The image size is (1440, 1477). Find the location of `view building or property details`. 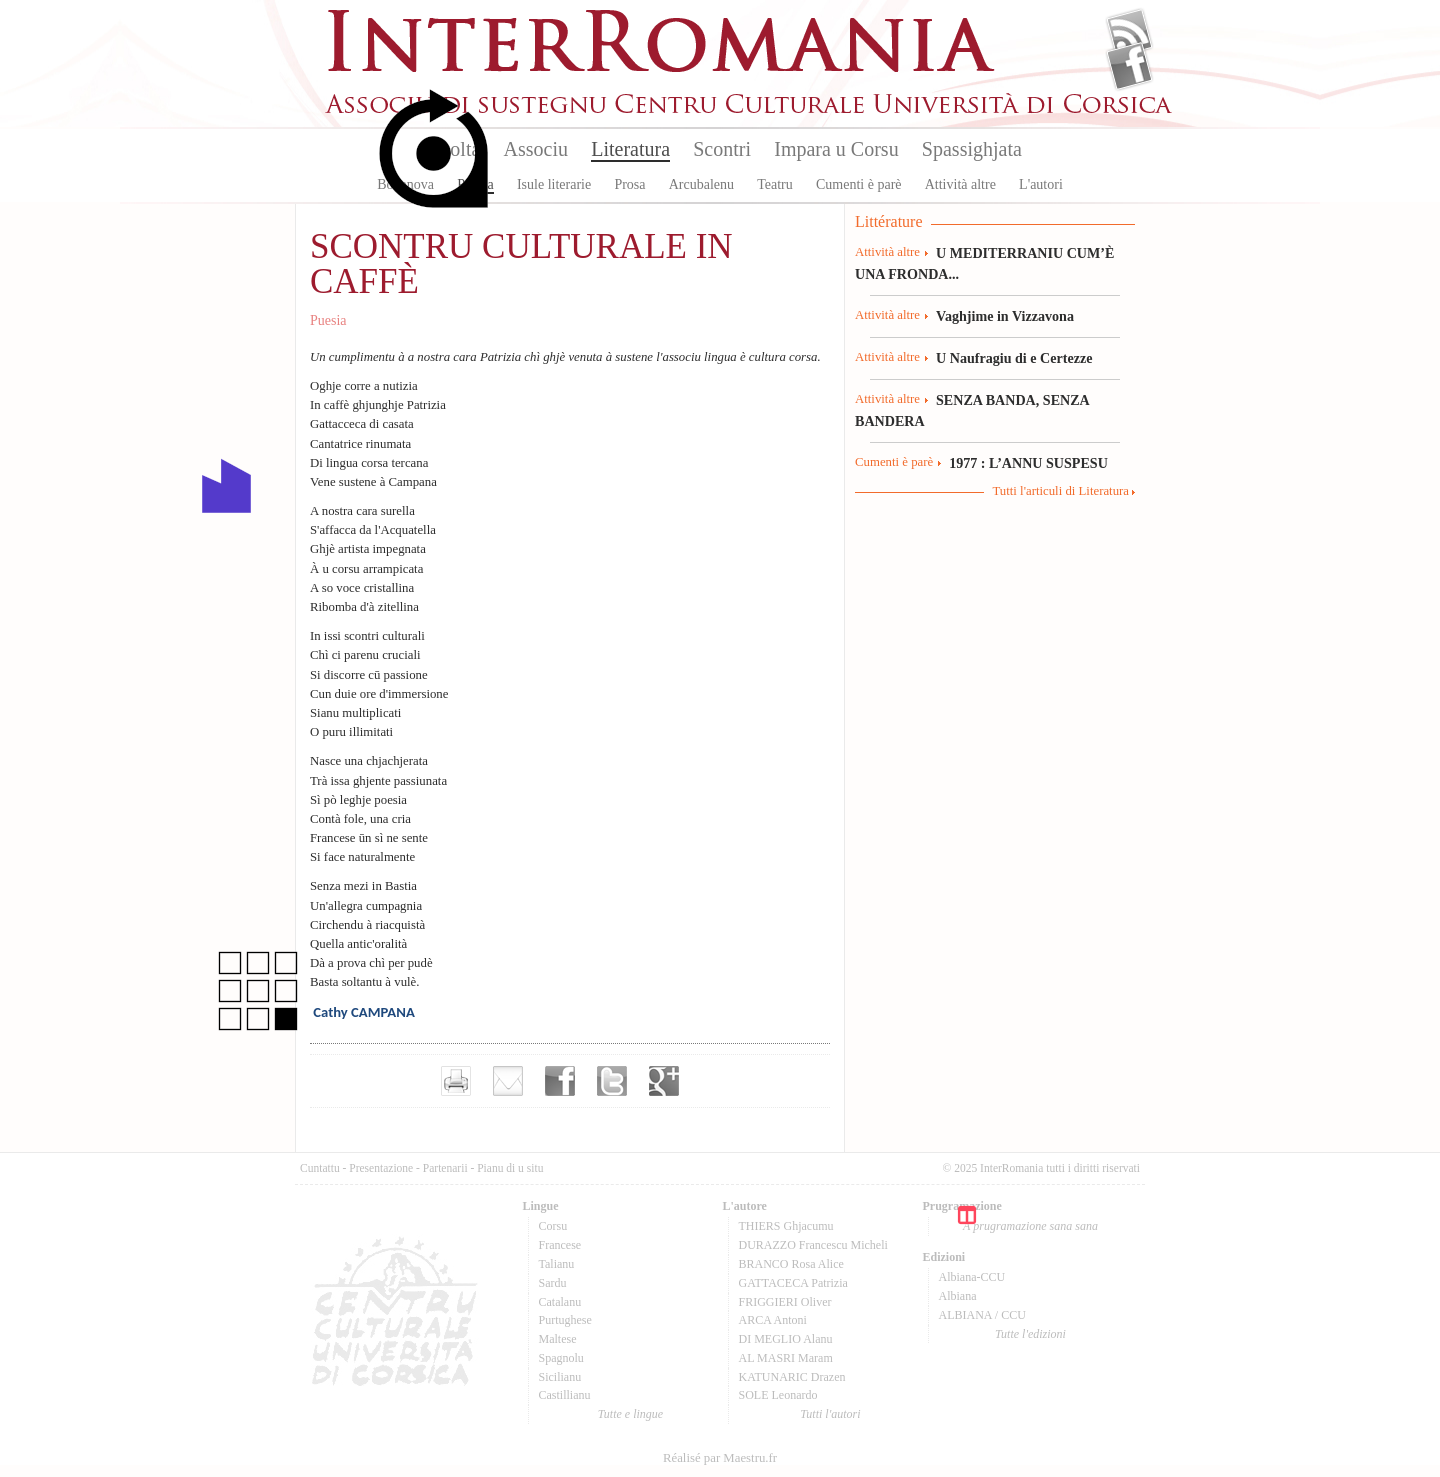

view building or property details is located at coordinates (226, 488).